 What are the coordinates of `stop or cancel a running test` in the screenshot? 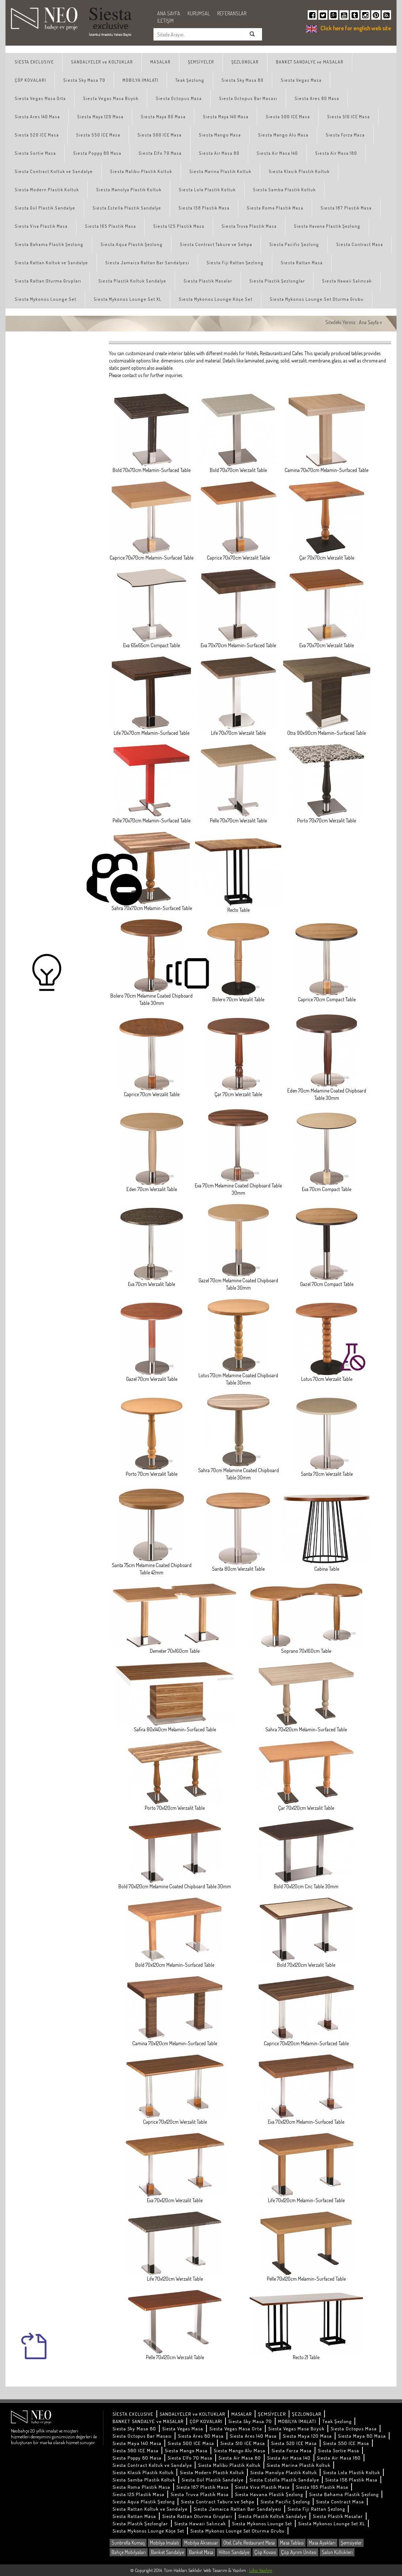 It's located at (352, 1357).